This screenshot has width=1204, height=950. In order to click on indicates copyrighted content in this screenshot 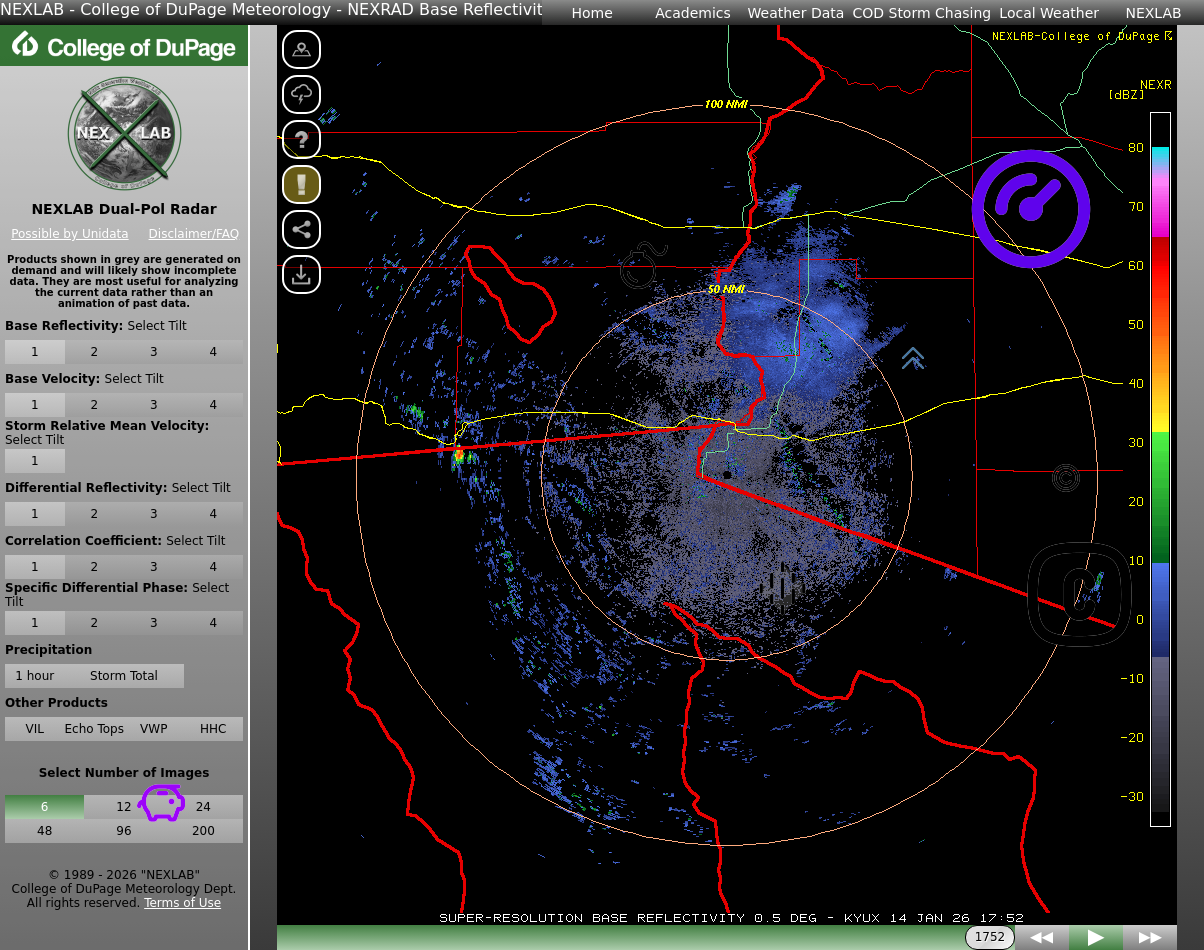, I will do `click(1066, 478)`.